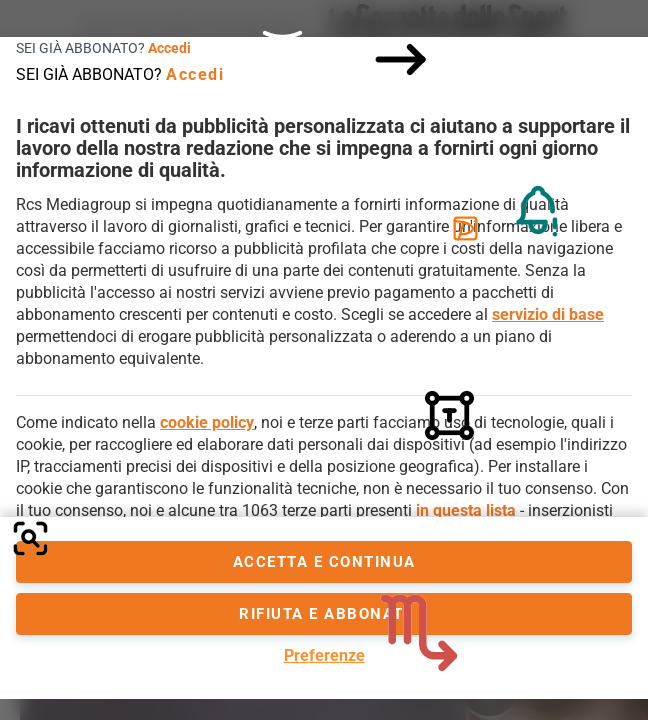 The width and height of the screenshot is (648, 720). Describe the element at coordinates (419, 629) in the screenshot. I see `indicates scorpio zodiac sign` at that location.